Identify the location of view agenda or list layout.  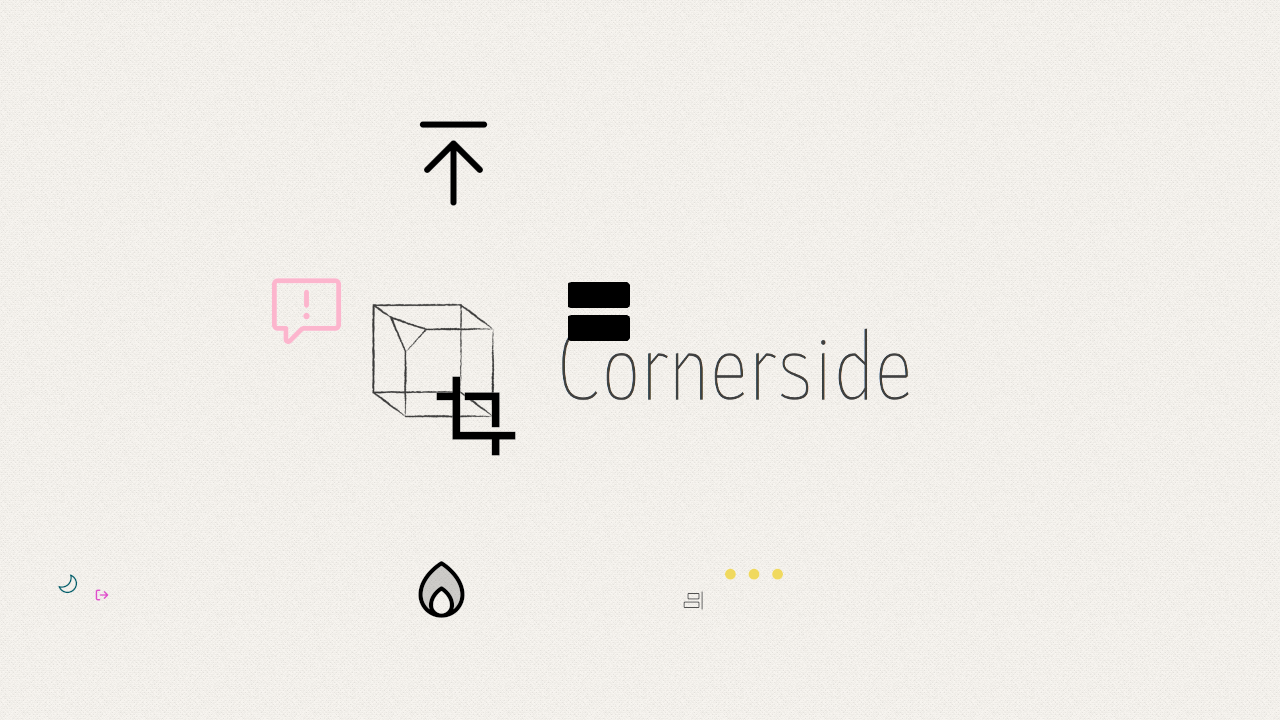
(600, 311).